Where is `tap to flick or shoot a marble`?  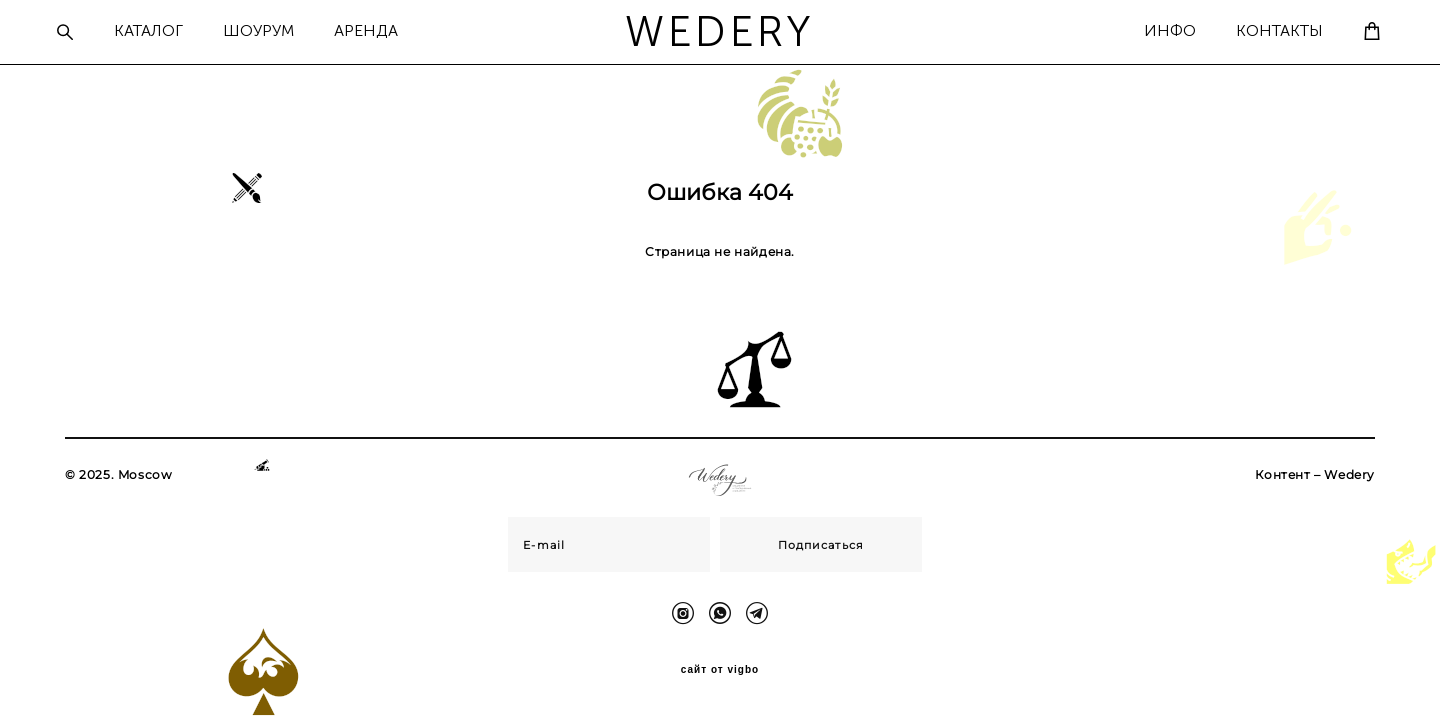
tap to flick or shoot a marble is located at coordinates (1328, 226).